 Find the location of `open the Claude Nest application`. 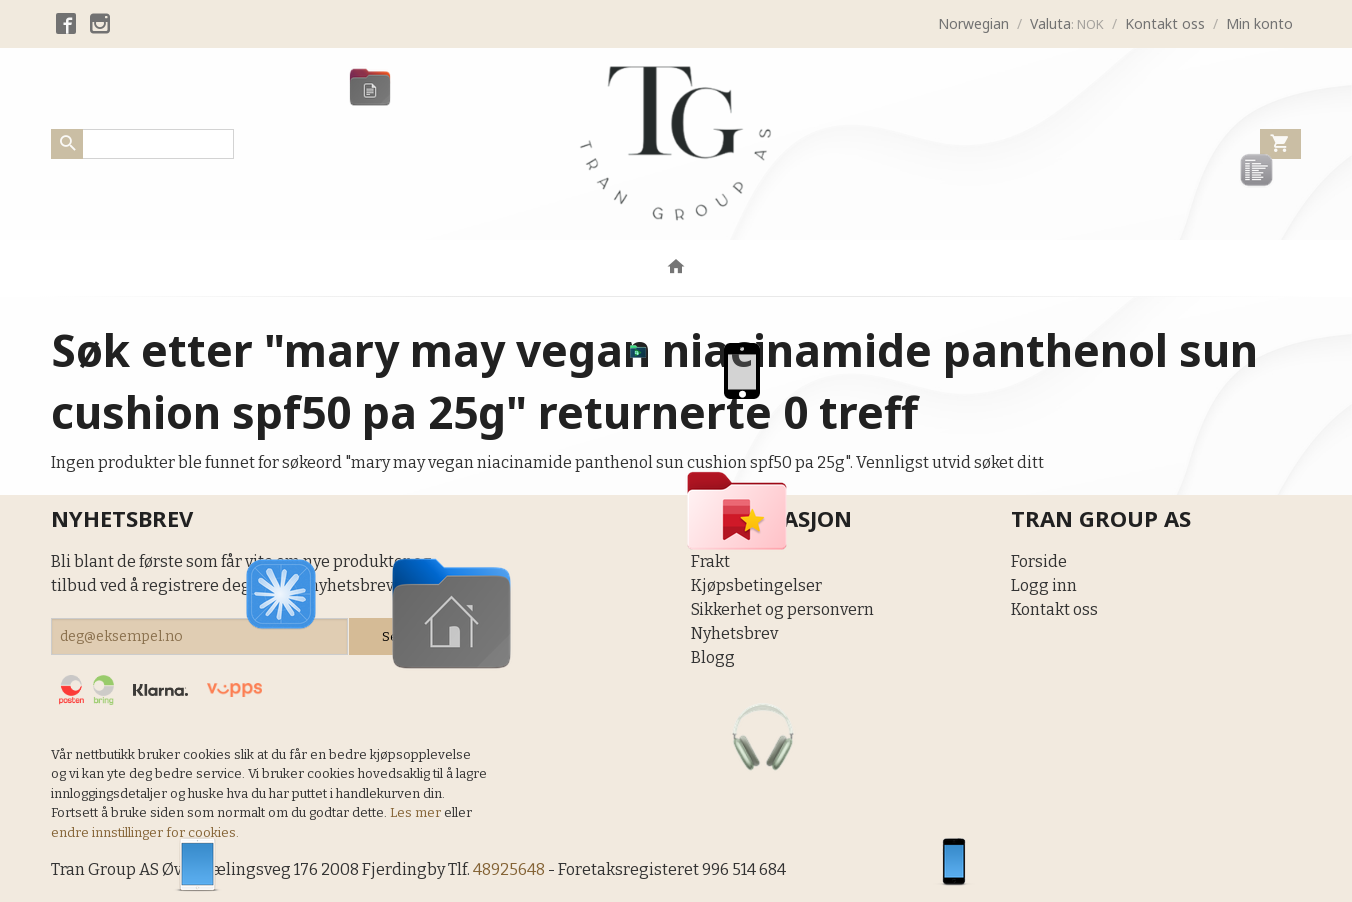

open the Claude Nest application is located at coordinates (281, 594).